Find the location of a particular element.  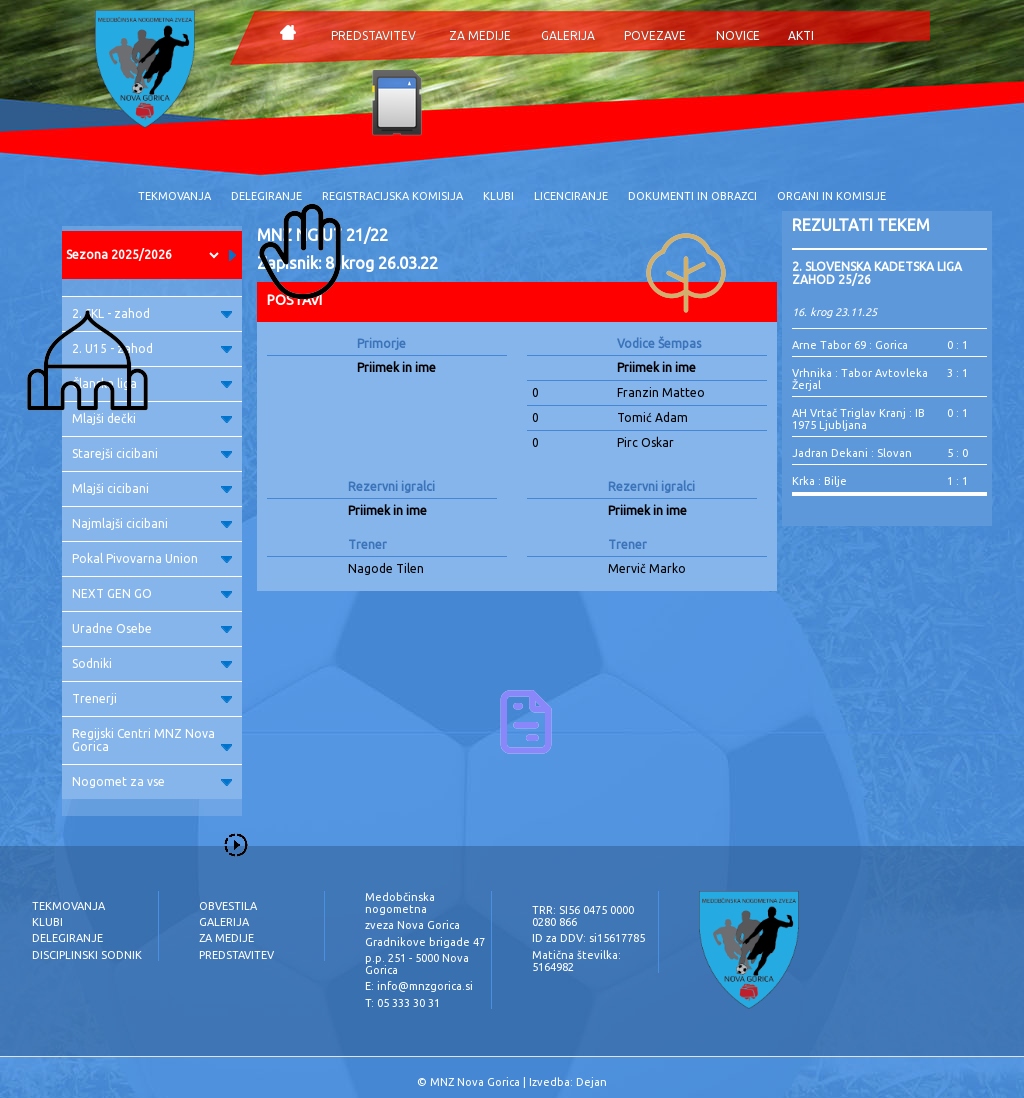

enable slow motion video recording is located at coordinates (236, 845).